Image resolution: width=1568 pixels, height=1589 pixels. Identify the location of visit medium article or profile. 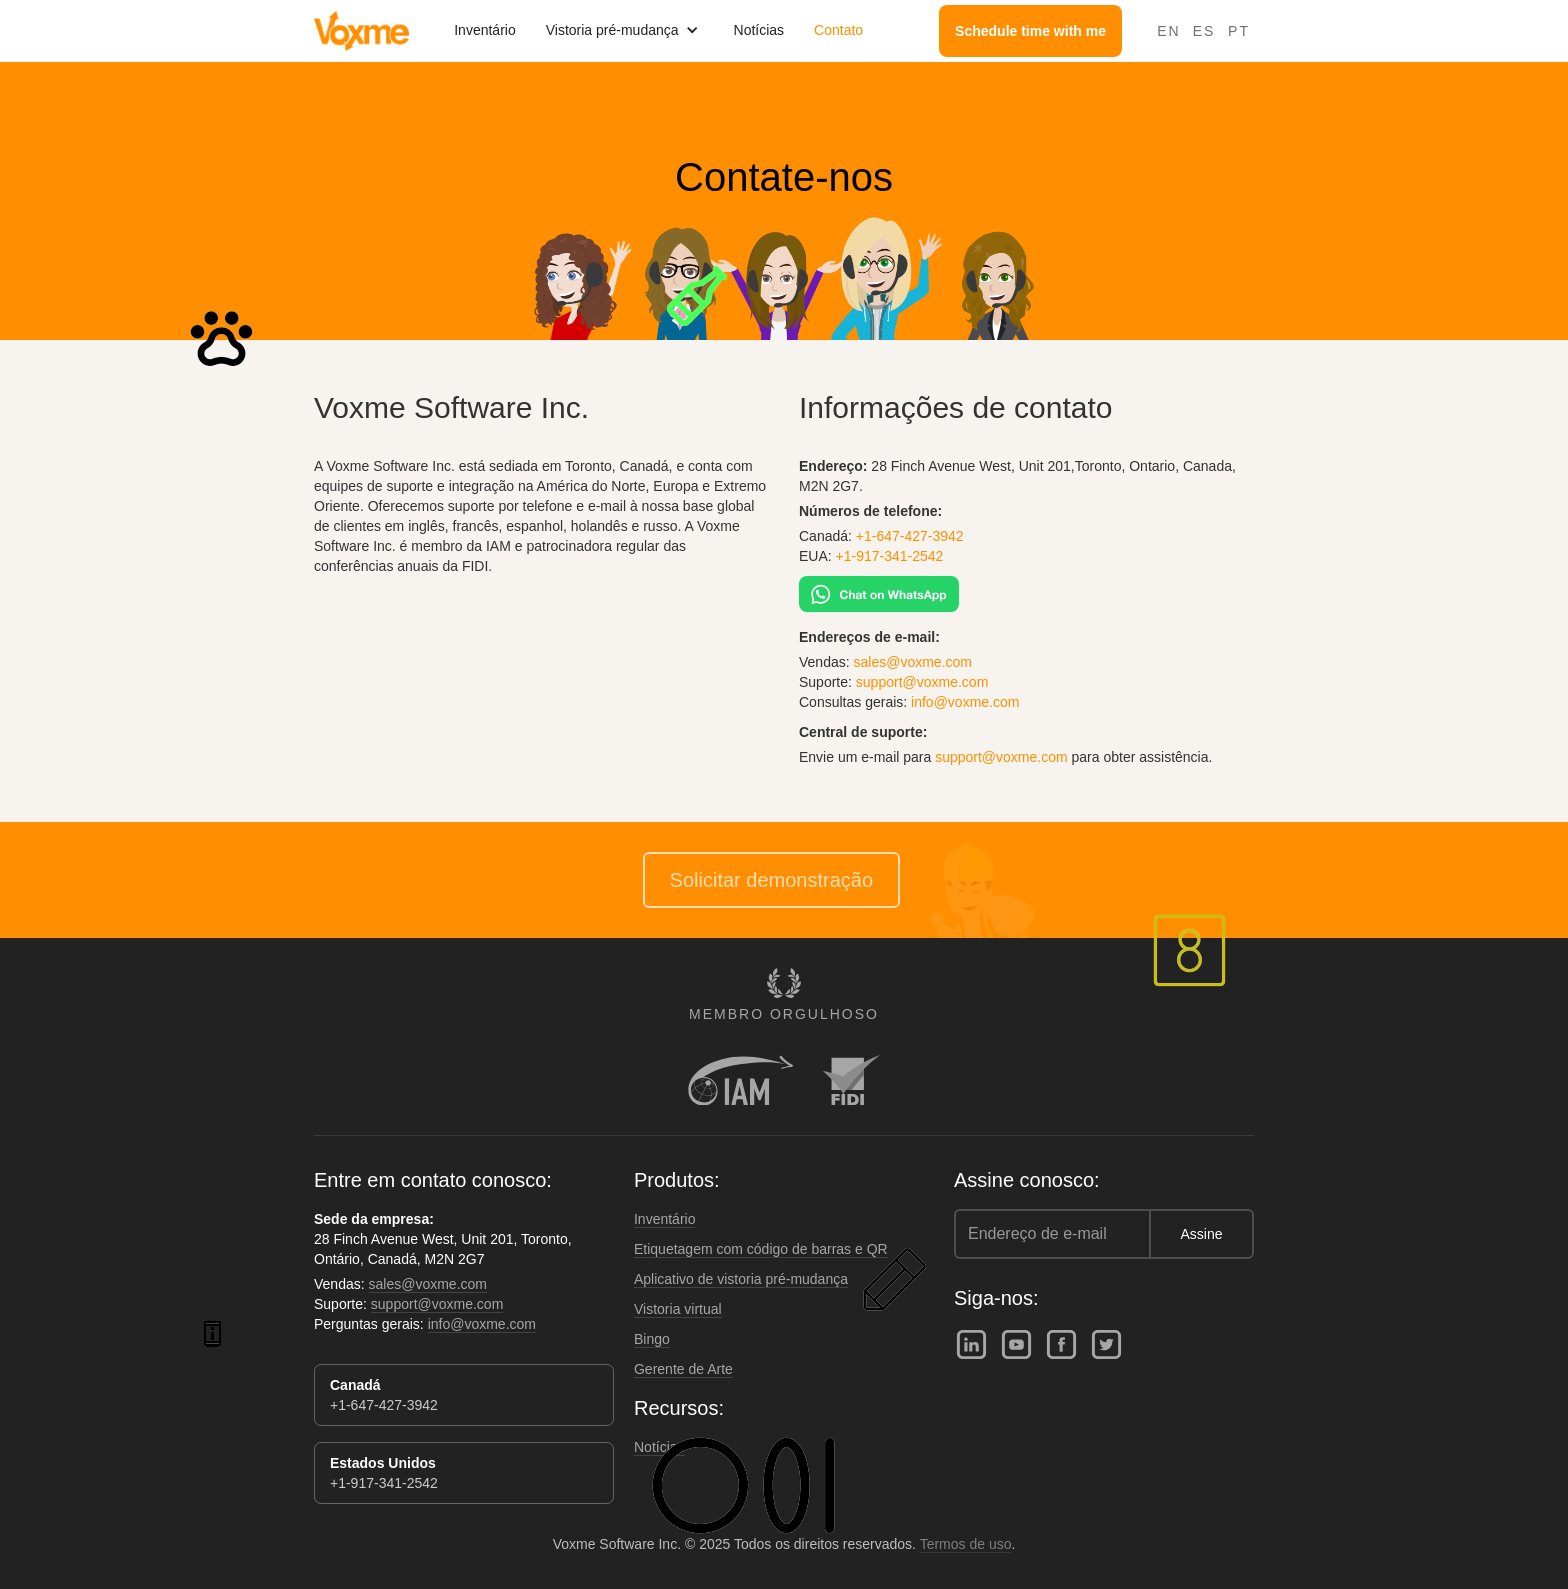
(743, 1485).